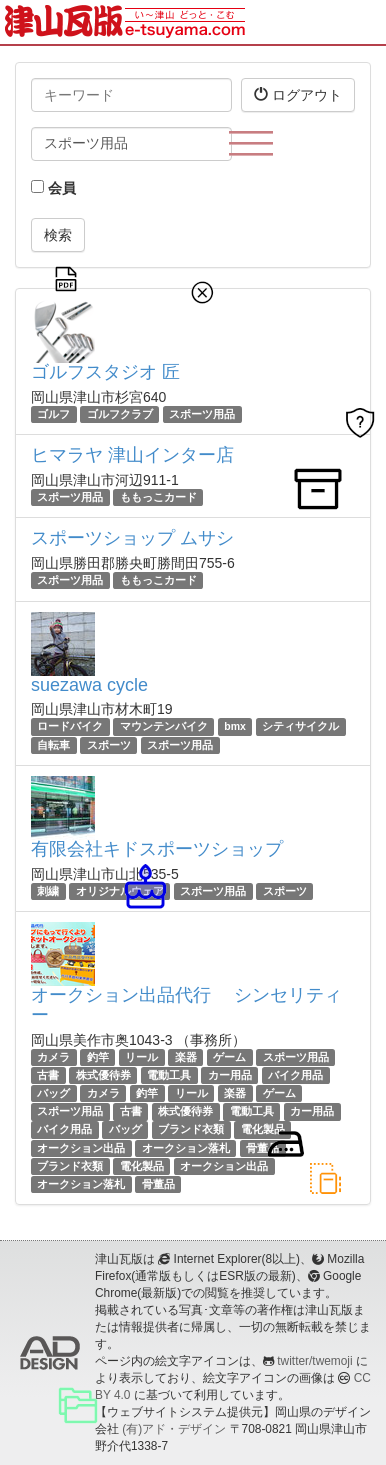 This screenshot has height=1465, width=386. What do you see at coordinates (325, 1178) in the screenshot?
I see `create a new notebook from template` at bounding box center [325, 1178].